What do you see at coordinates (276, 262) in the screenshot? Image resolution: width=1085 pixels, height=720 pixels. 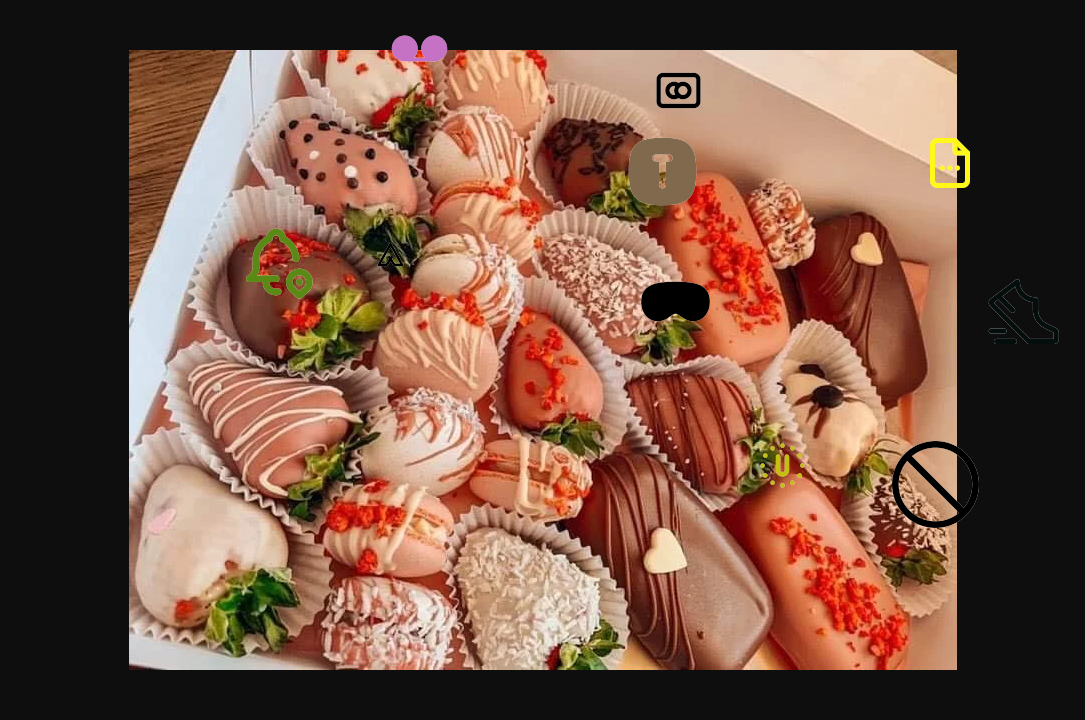 I see `pin a notification to keep it visible` at bounding box center [276, 262].